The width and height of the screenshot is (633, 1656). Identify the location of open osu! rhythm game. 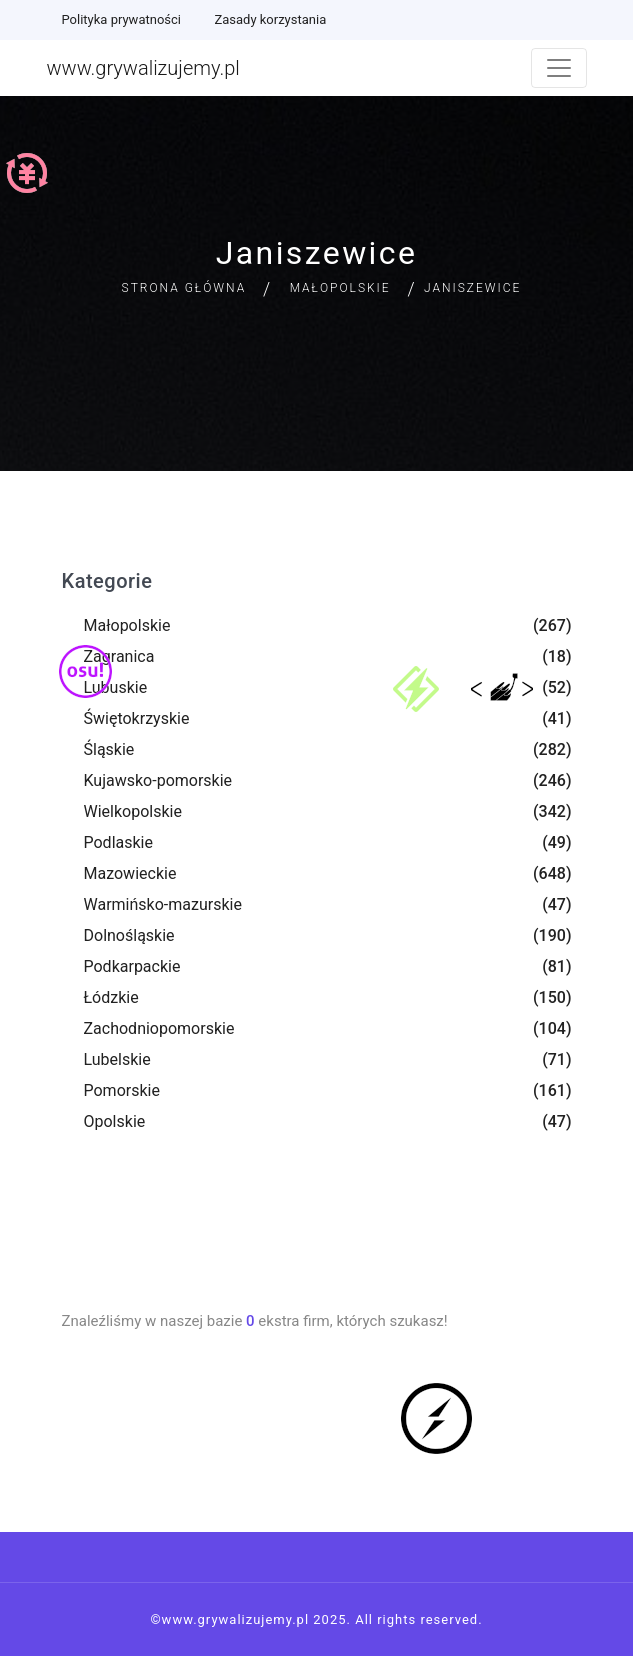
(85, 671).